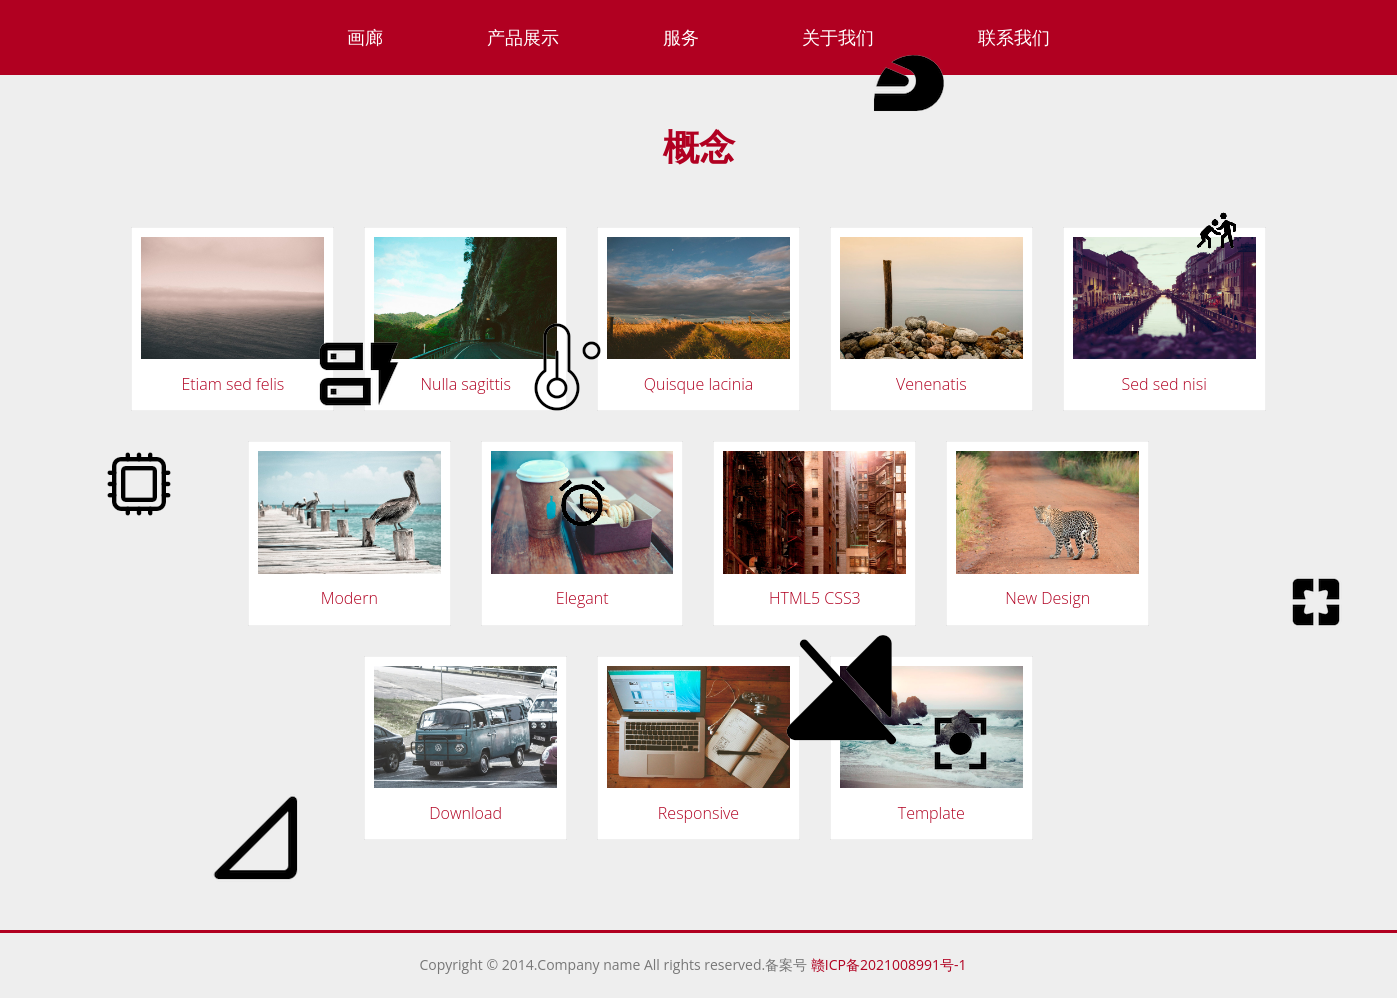 This screenshot has width=1397, height=998. Describe the element at coordinates (359, 374) in the screenshot. I see `access dynamic or auto-generated forms` at that location.